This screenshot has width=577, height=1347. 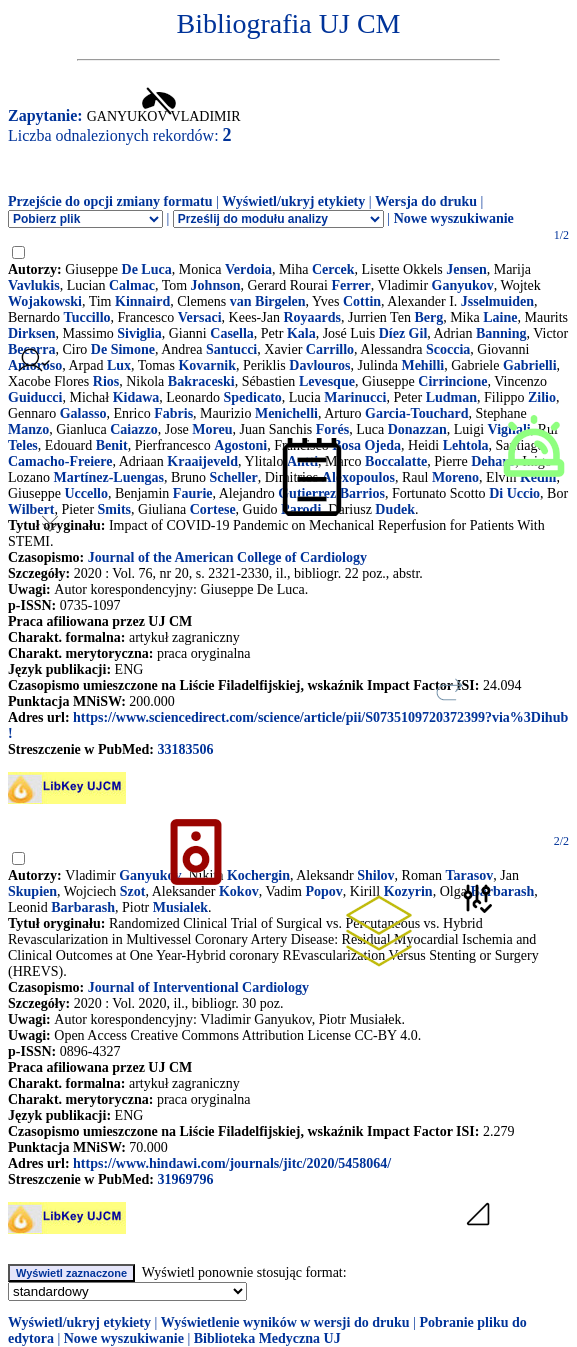 What do you see at coordinates (159, 101) in the screenshot?
I see `end or decline an incoming call` at bounding box center [159, 101].